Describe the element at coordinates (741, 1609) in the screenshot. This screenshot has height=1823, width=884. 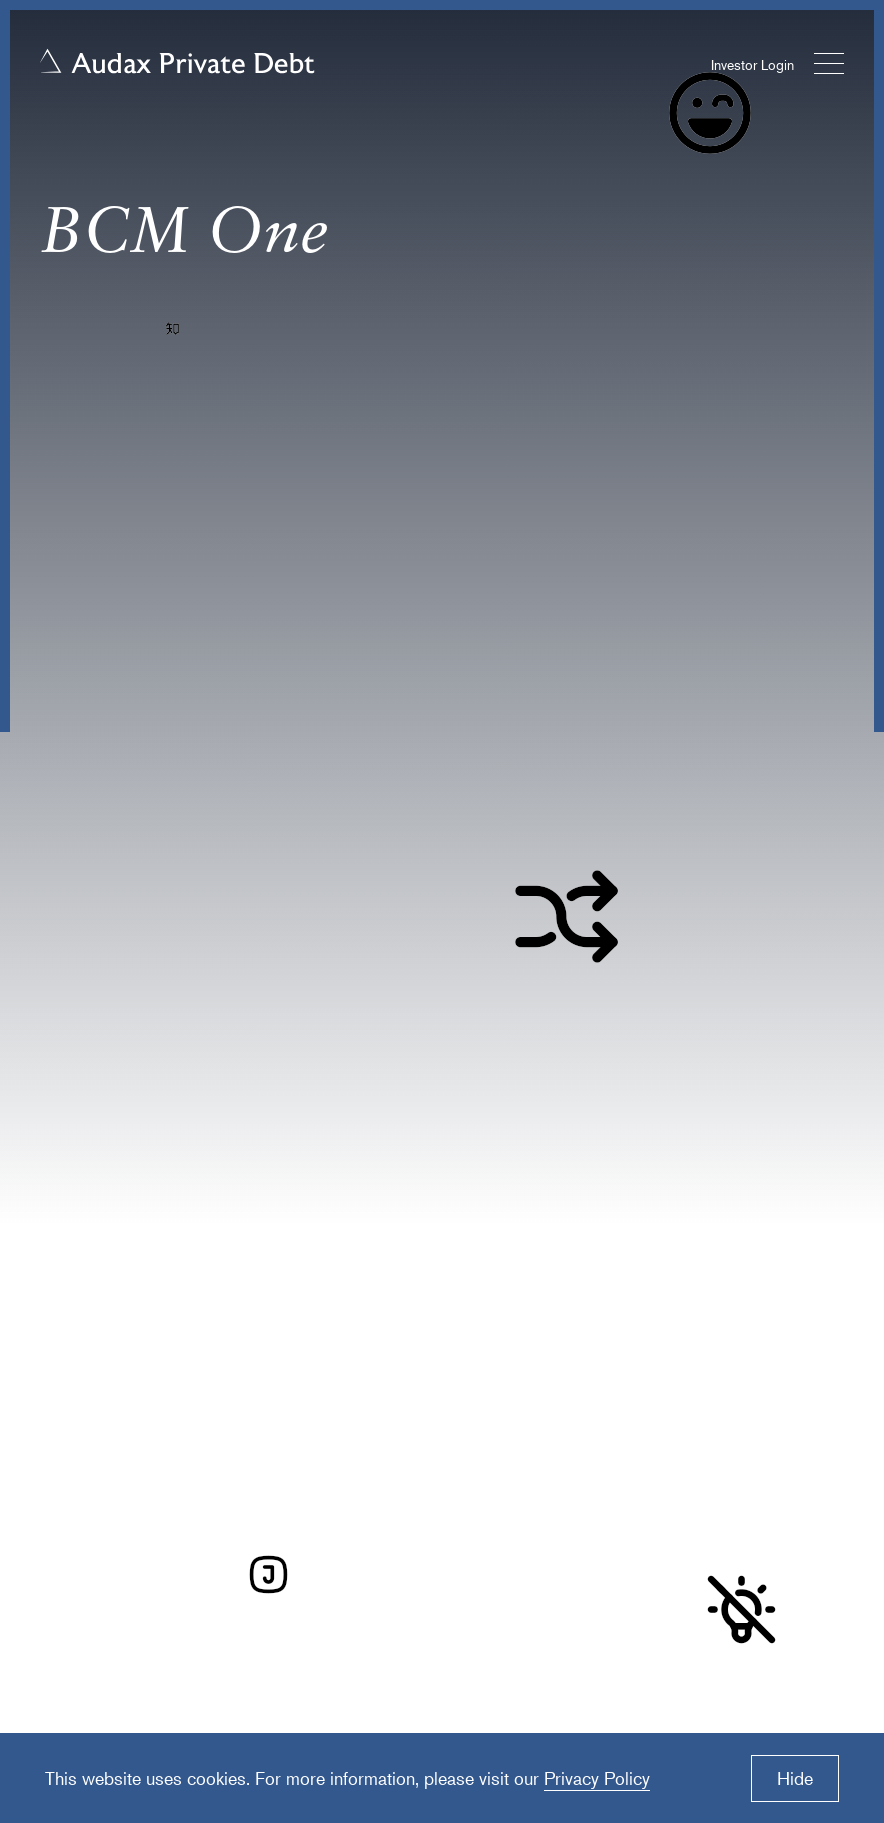
I see `disable light mode or brightness` at that location.